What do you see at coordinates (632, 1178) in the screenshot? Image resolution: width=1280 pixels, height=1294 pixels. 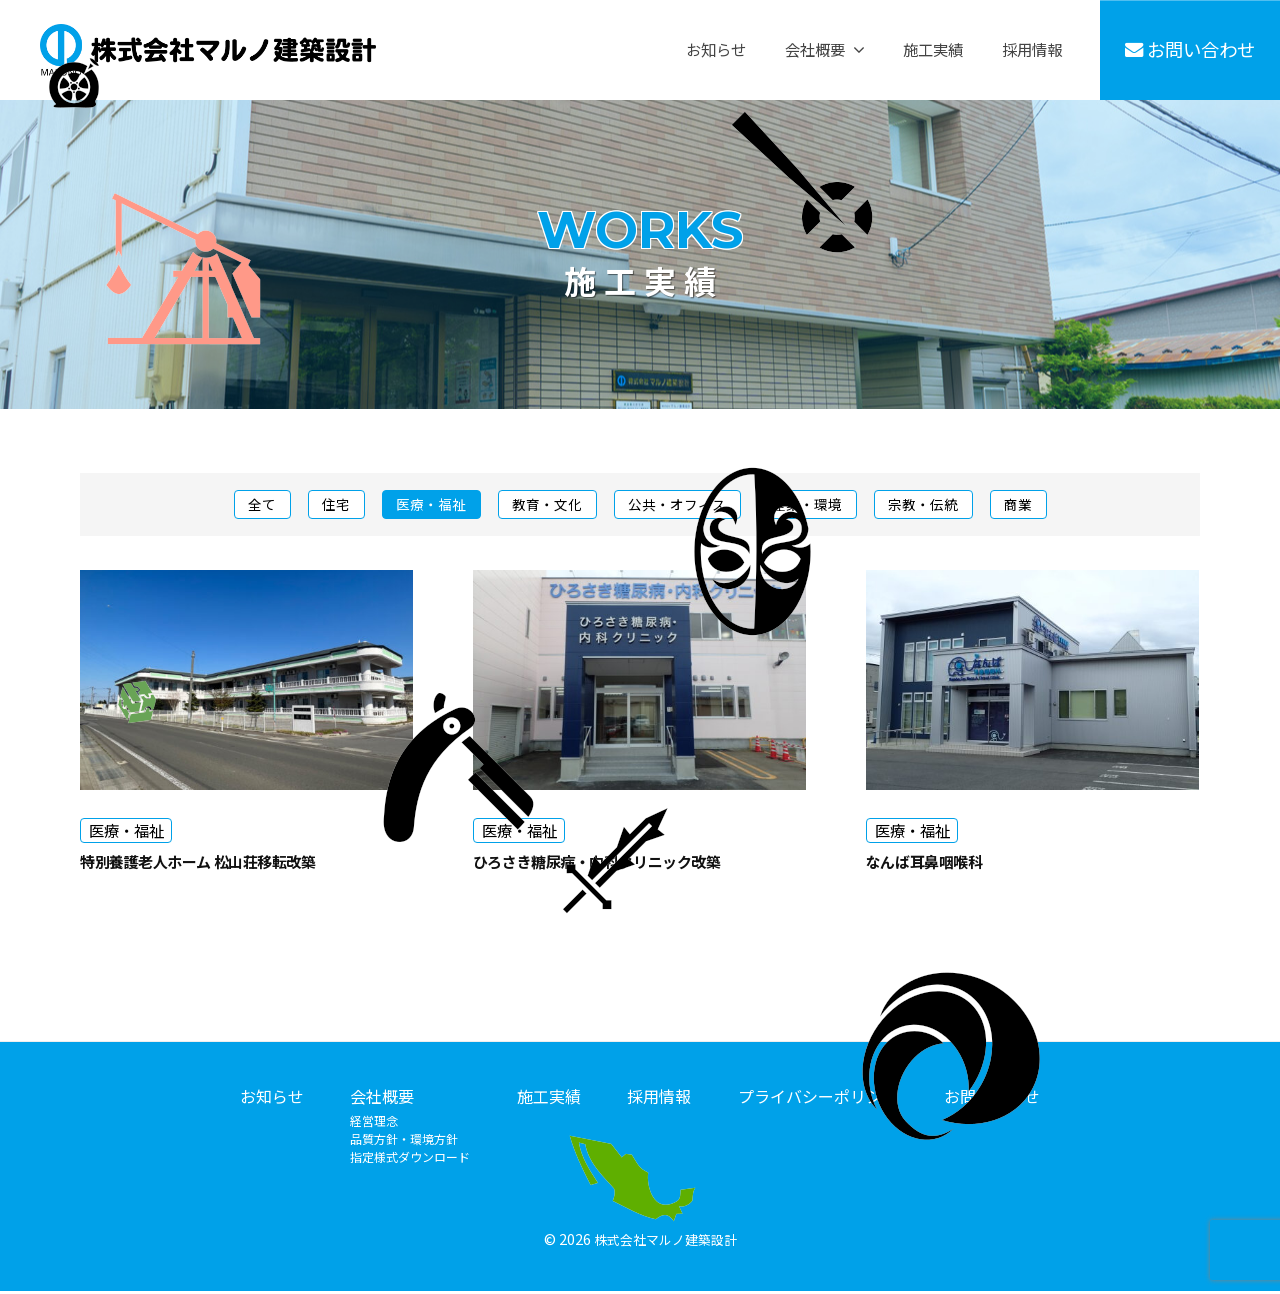 I see `select Mexico as your country or region` at bounding box center [632, 1178].